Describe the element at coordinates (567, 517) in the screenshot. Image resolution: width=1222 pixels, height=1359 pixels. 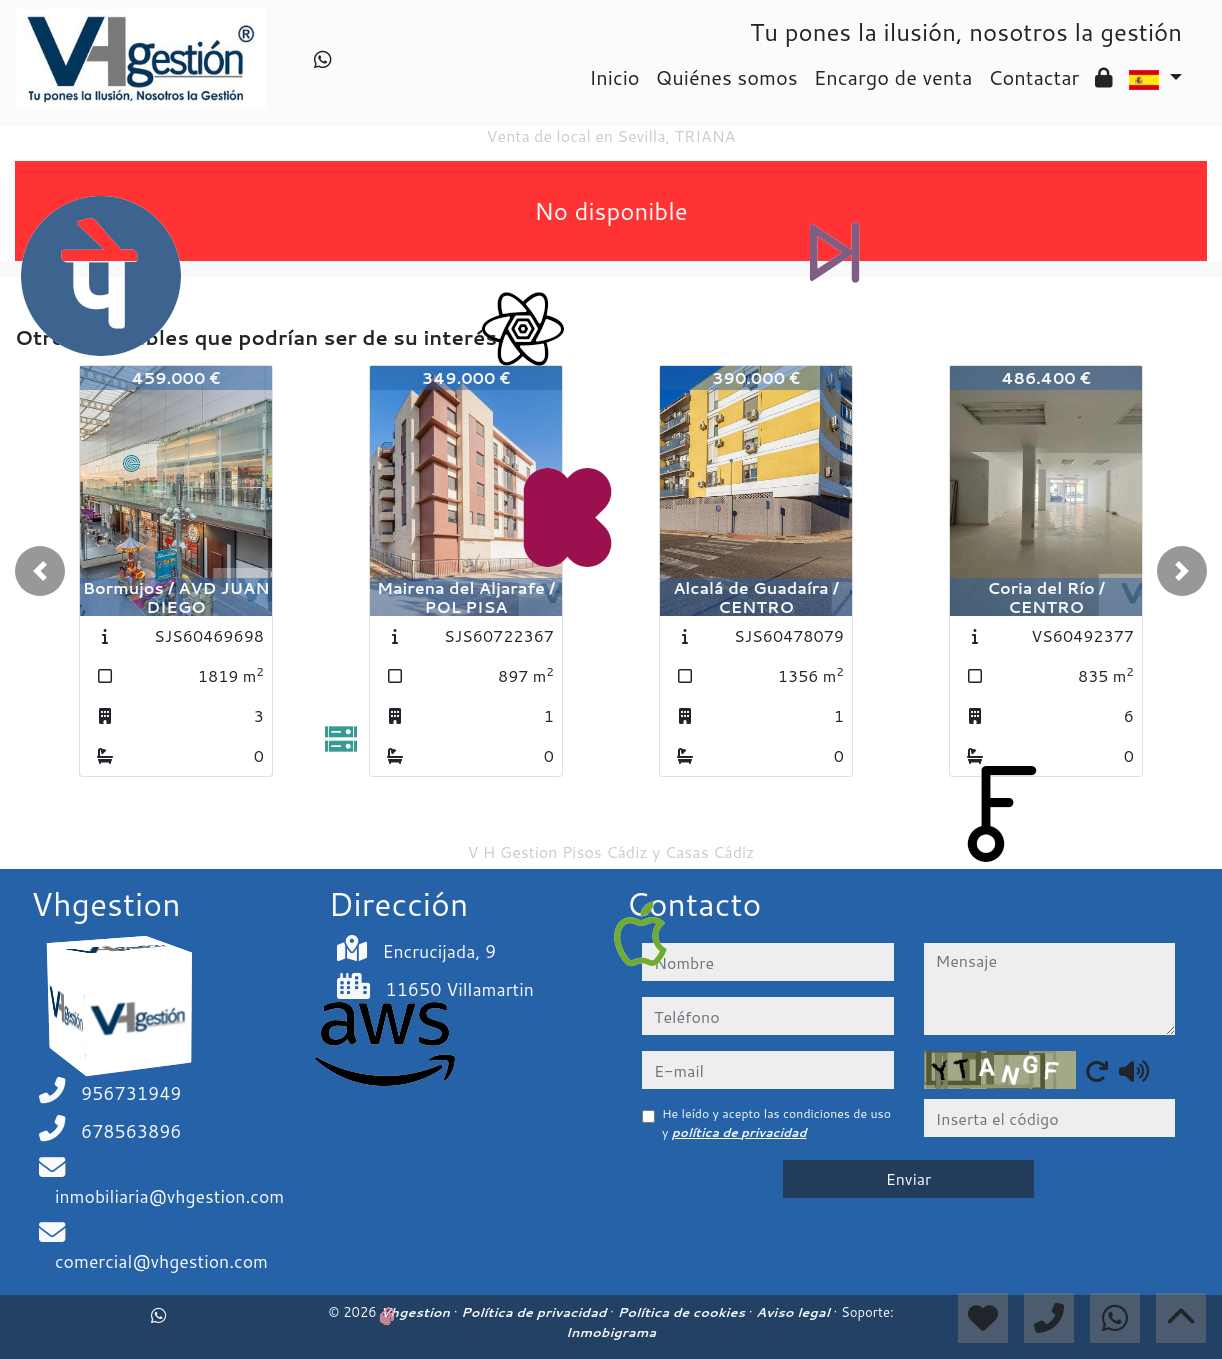
I see `open Kickstarter app` at that location.